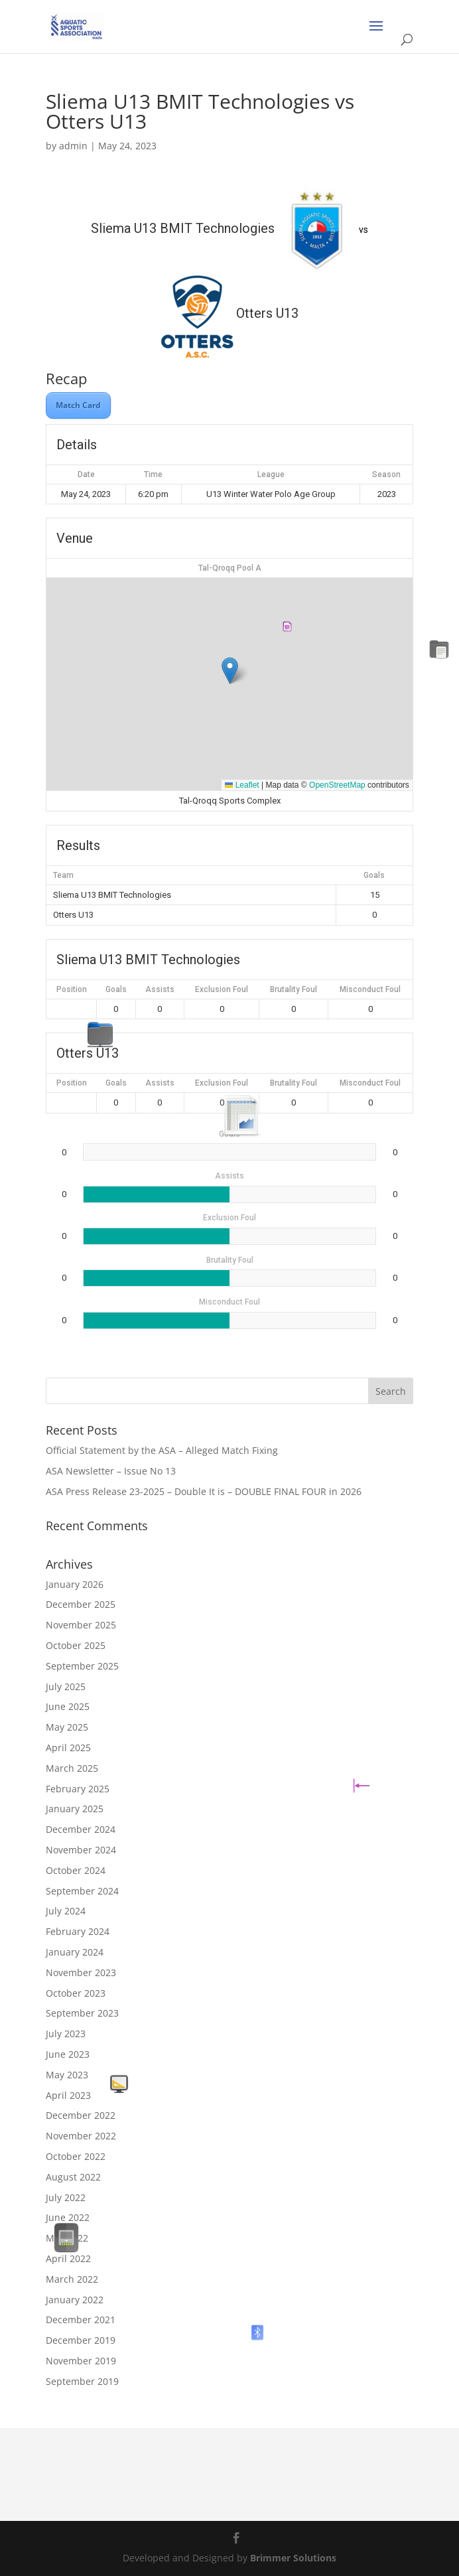  I want to click on open a document from file browser, so click(439, 649).